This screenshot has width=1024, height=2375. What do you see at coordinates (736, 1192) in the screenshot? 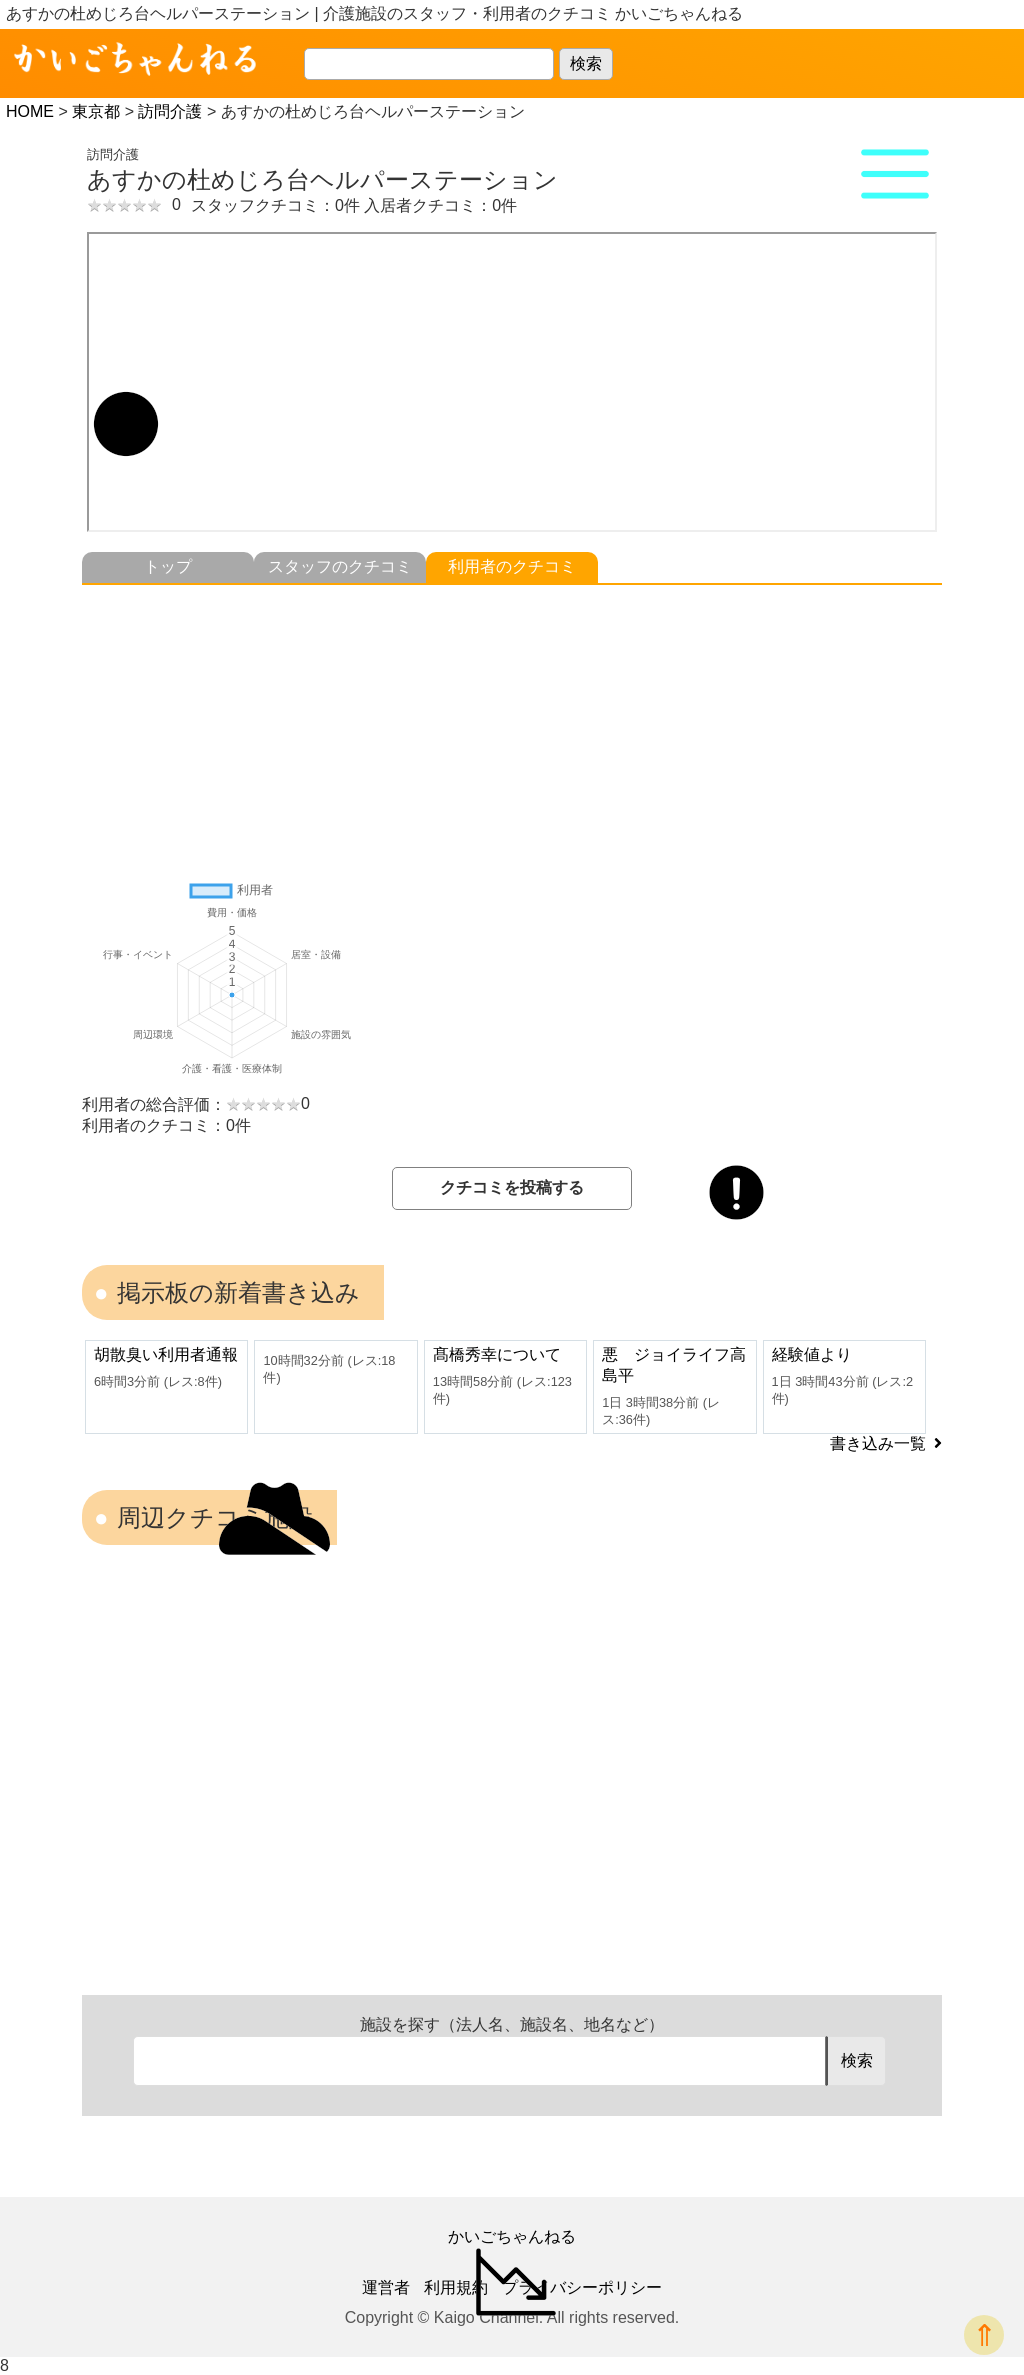
I see `indicates an error or problem has occurred` at bounding box center [736, 1192].